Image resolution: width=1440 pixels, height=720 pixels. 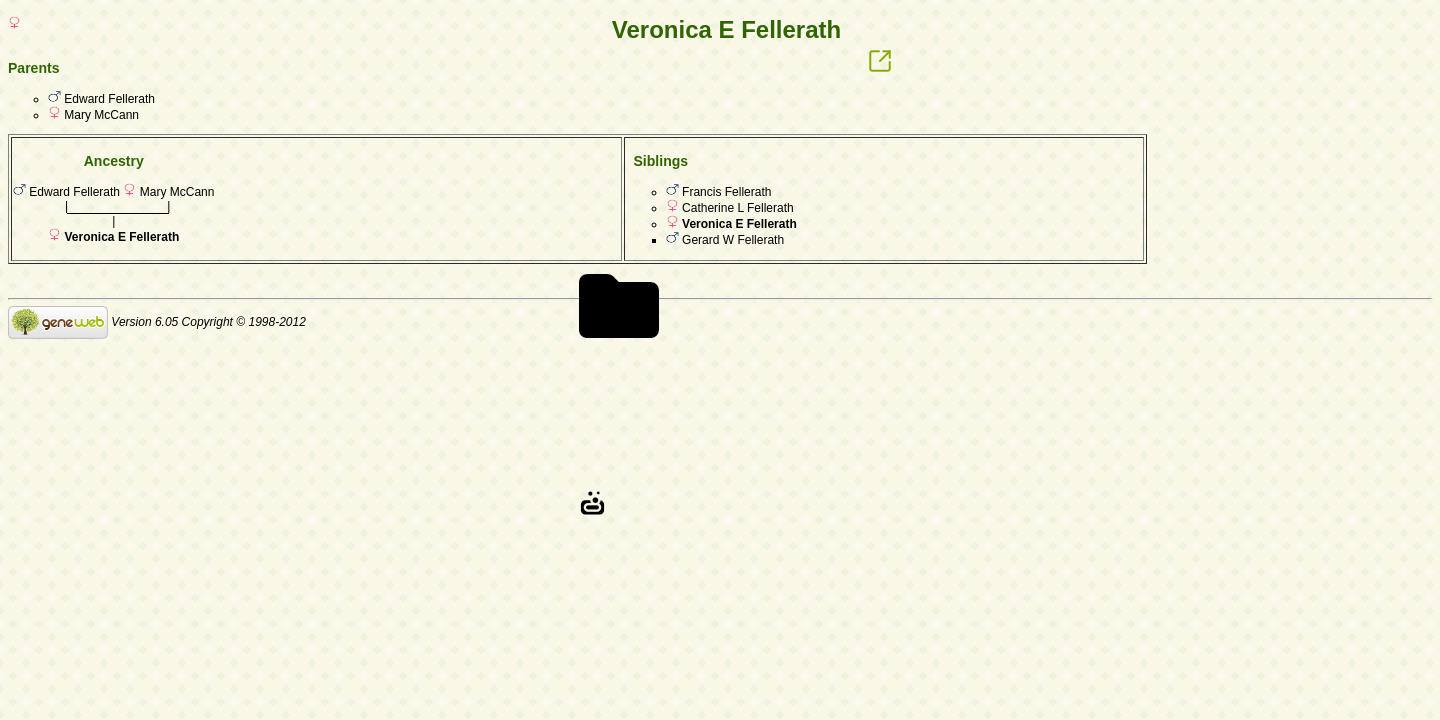 What do you see at coordinates (592, 504) in the screenshot?
I see `indicates hand washing or hygiene station` at bounding box center [592, 504].